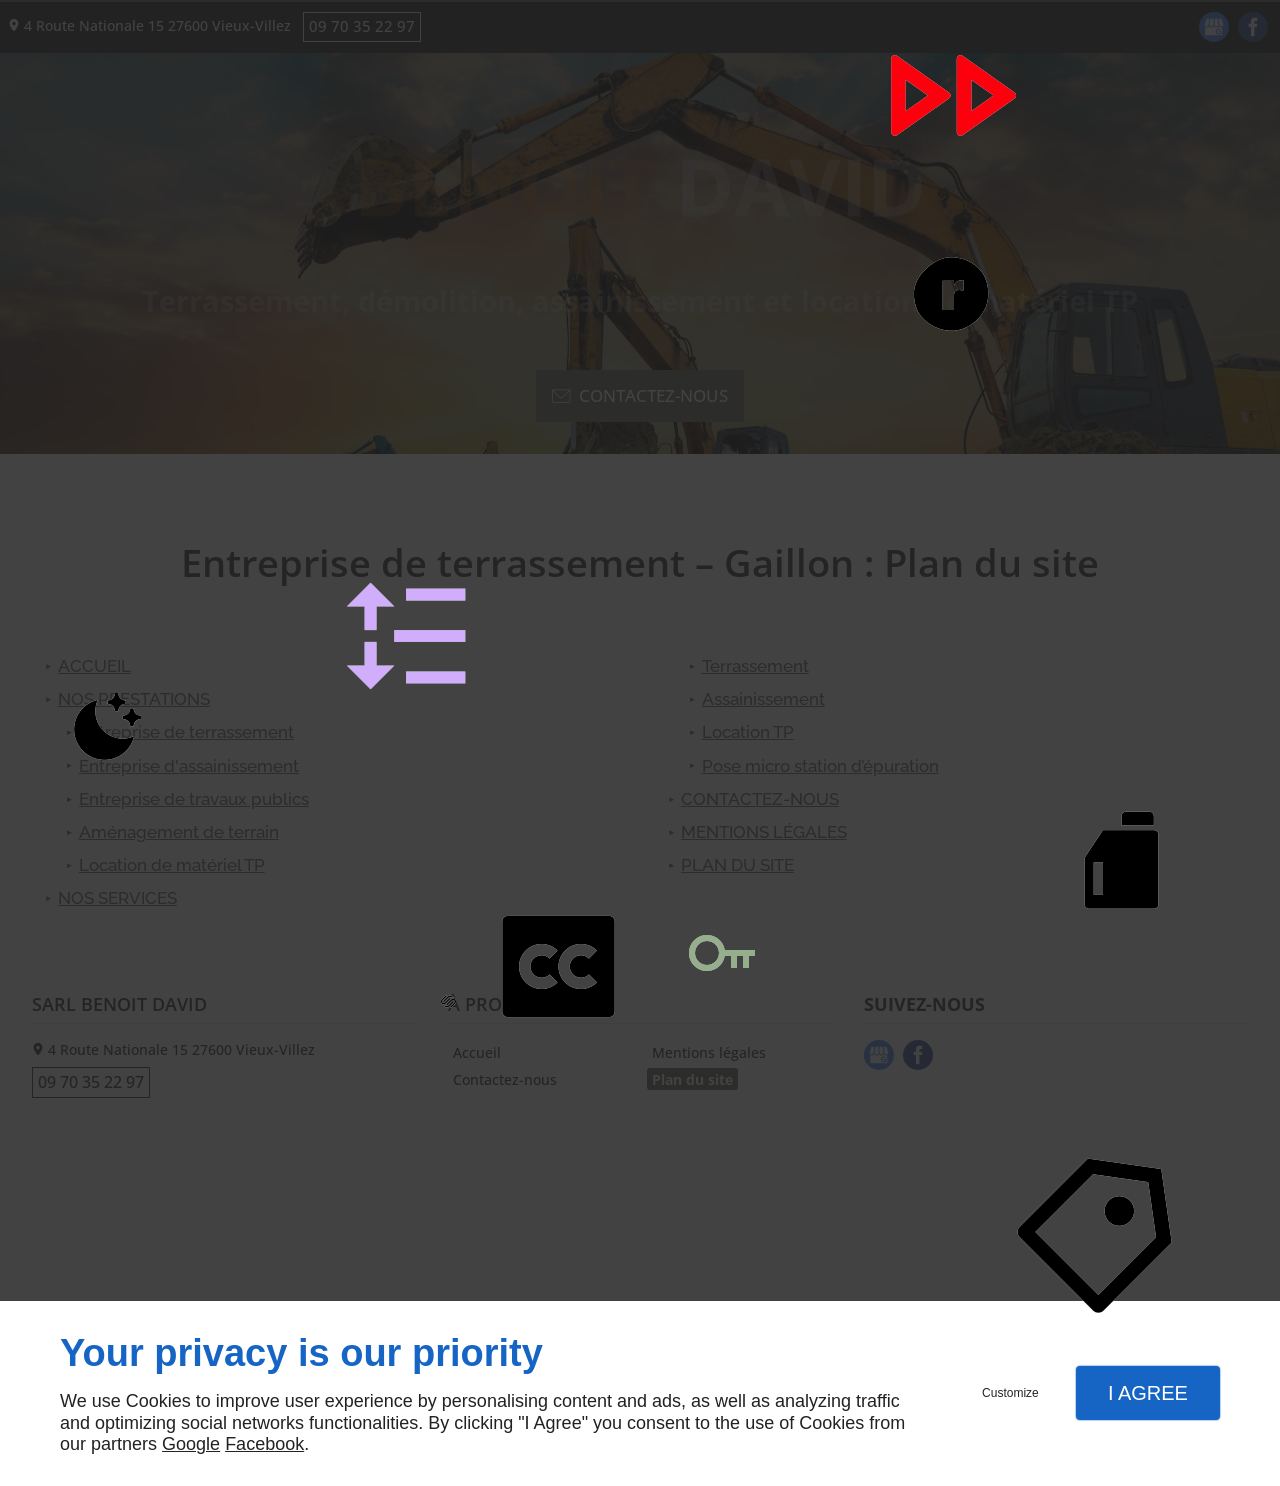  I want to click on enable closed captions for video content, so click(558, 966).